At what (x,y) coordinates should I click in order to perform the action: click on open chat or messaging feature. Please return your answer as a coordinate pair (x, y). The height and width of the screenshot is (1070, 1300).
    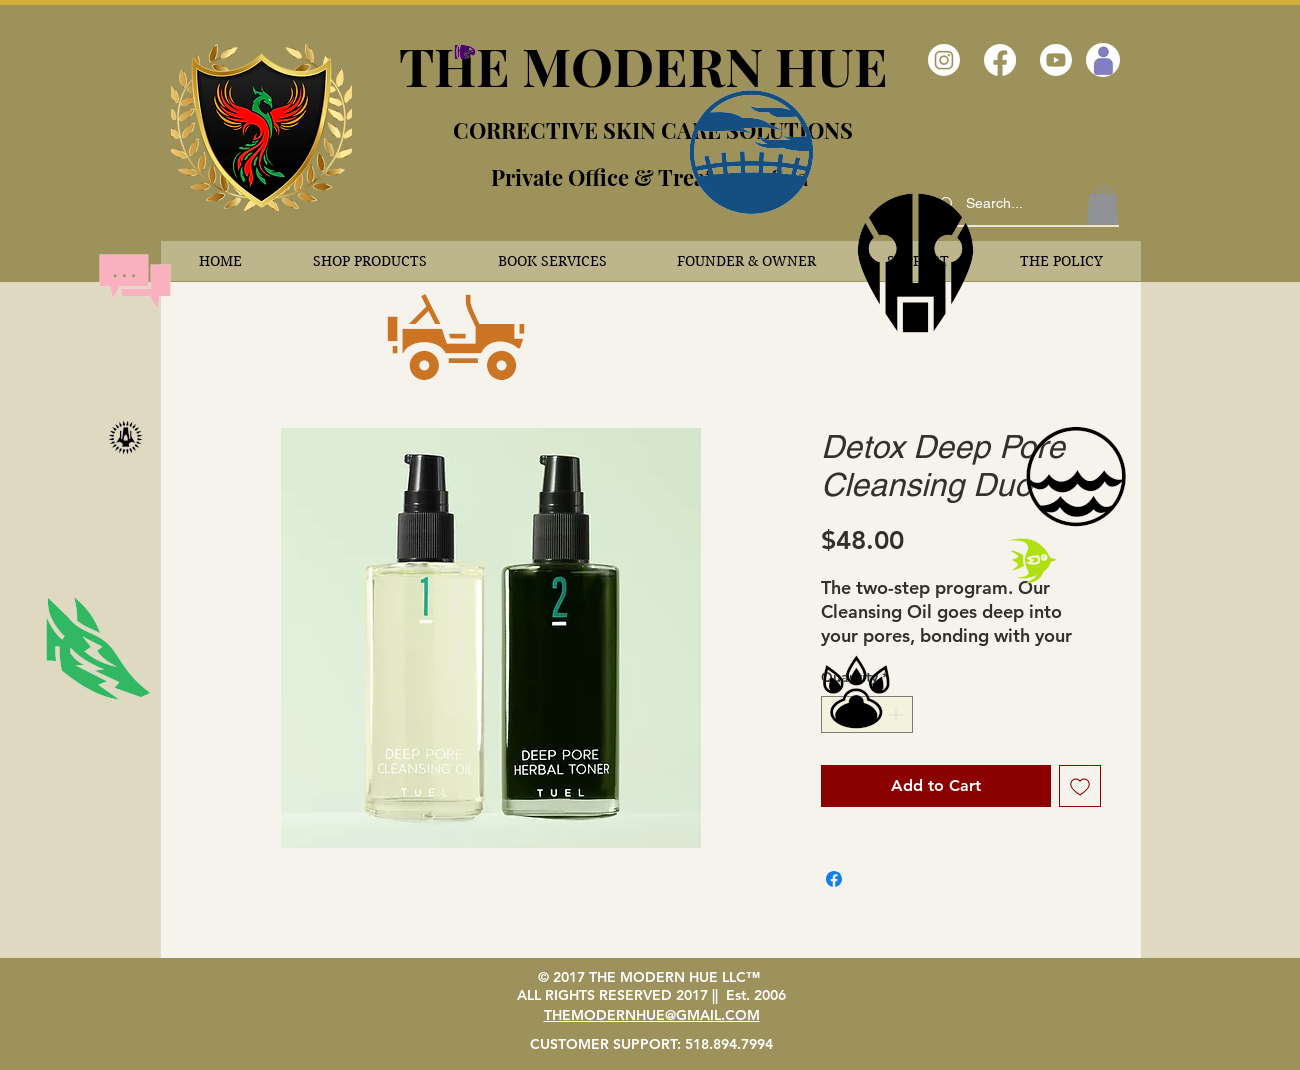
    Looking at the image, I should click on (135, 282).